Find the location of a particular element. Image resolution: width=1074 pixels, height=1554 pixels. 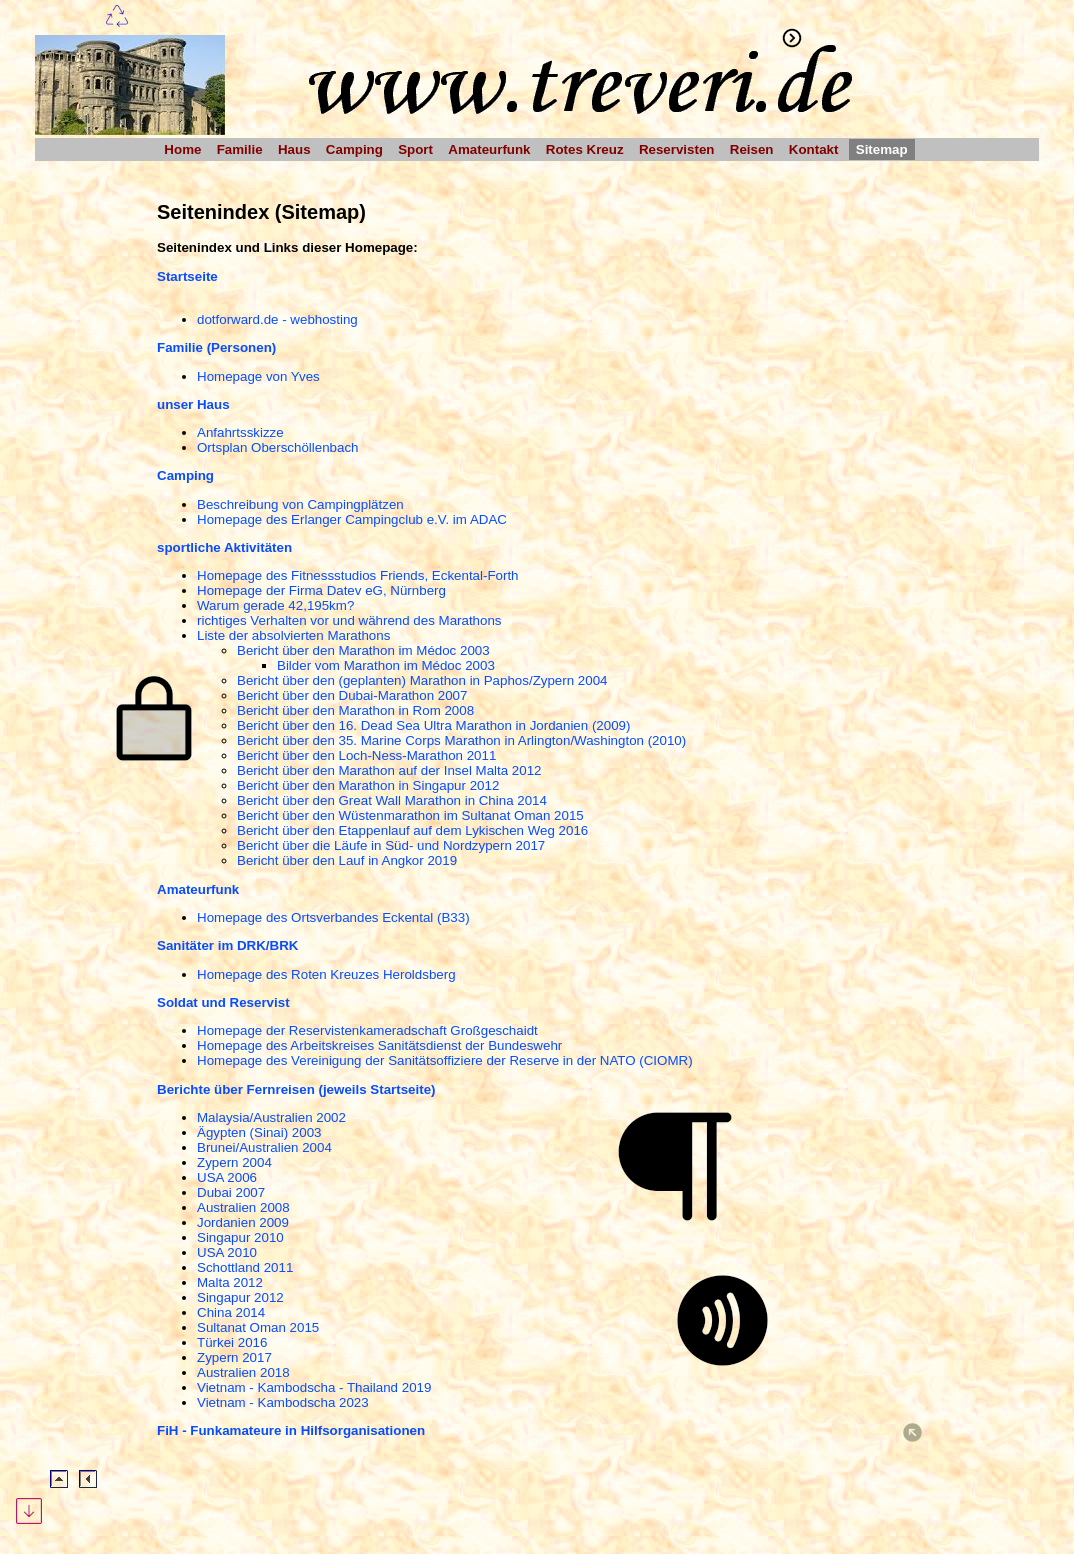

go to next item or step is located at coordinates (792, 38).